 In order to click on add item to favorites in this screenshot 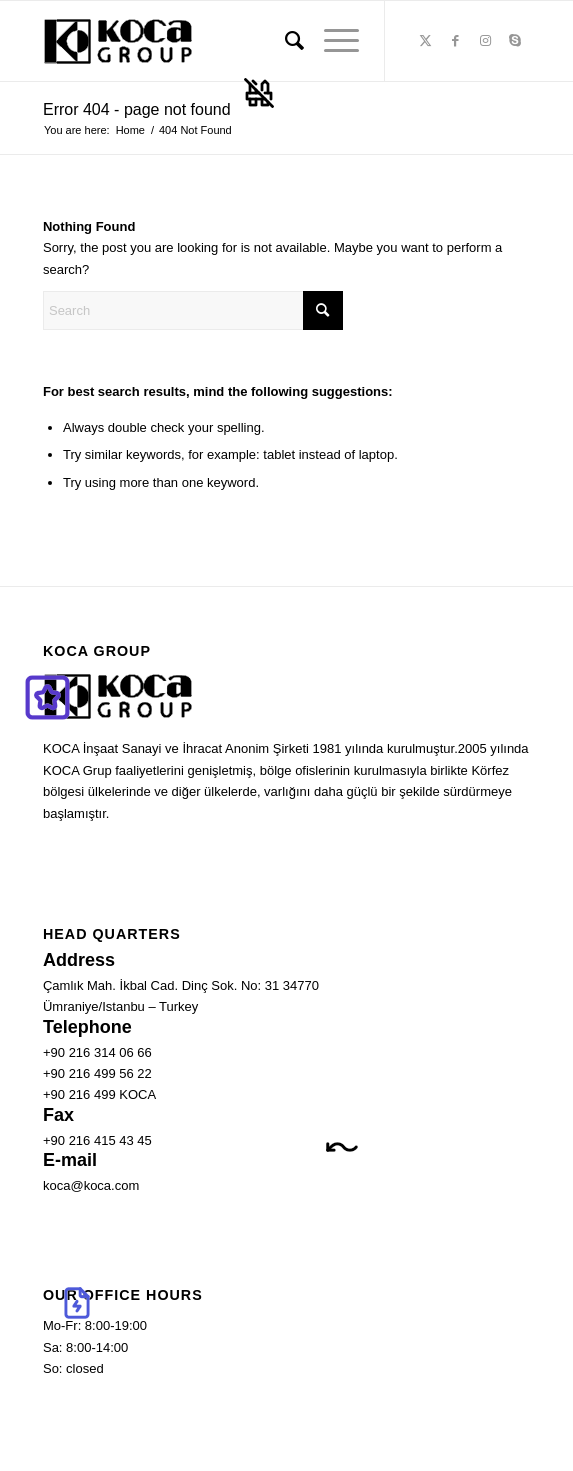, I will do `click(47, 697)`.